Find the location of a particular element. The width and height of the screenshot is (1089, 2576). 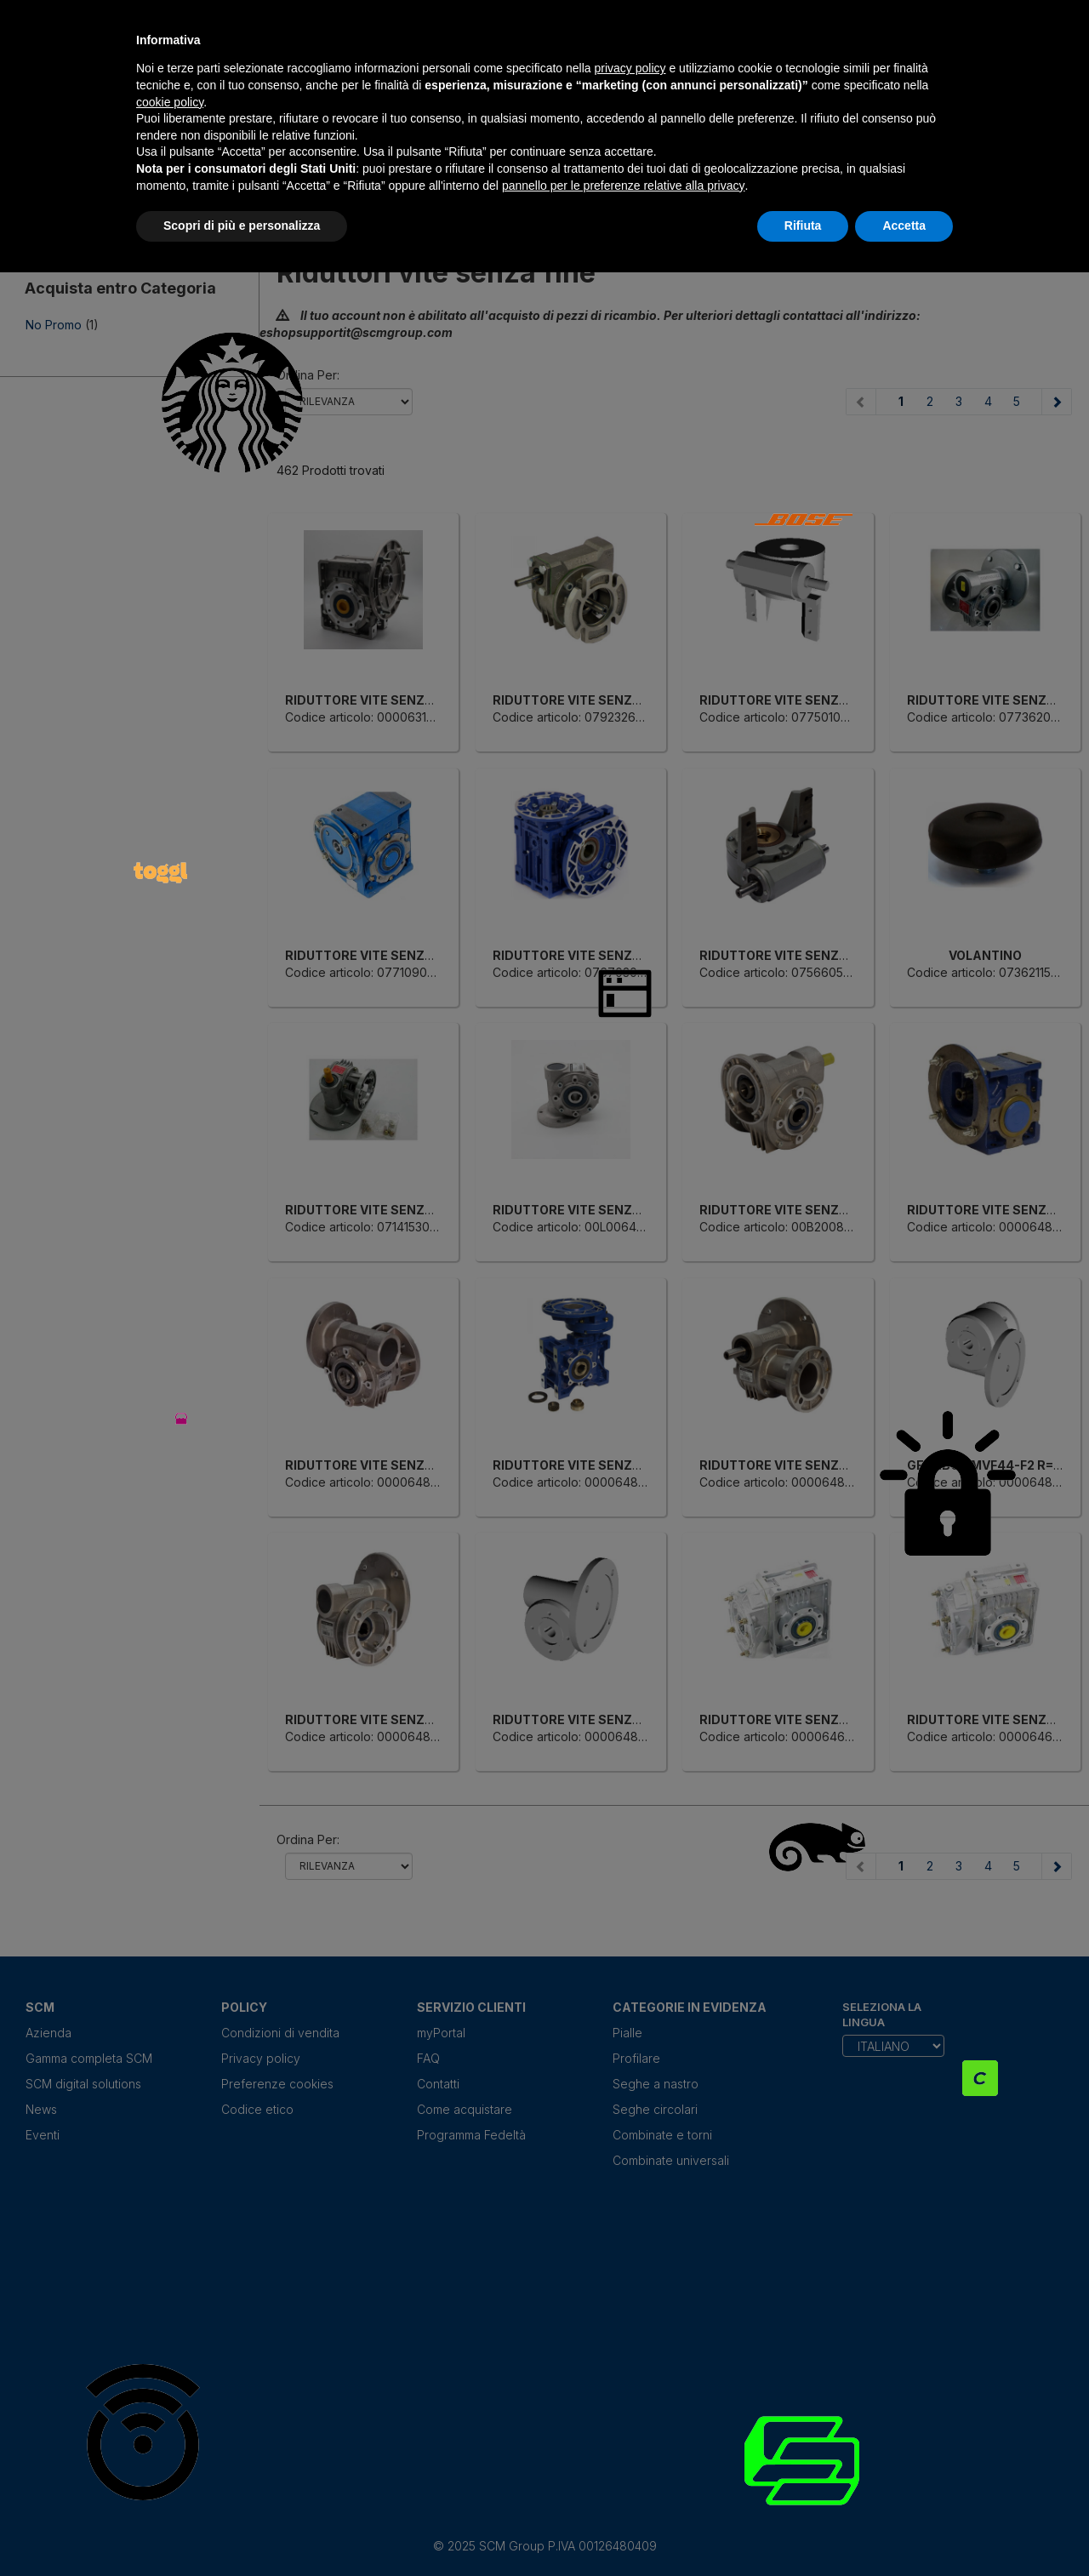

SST framework logo is located at coordinates (801, 2460).